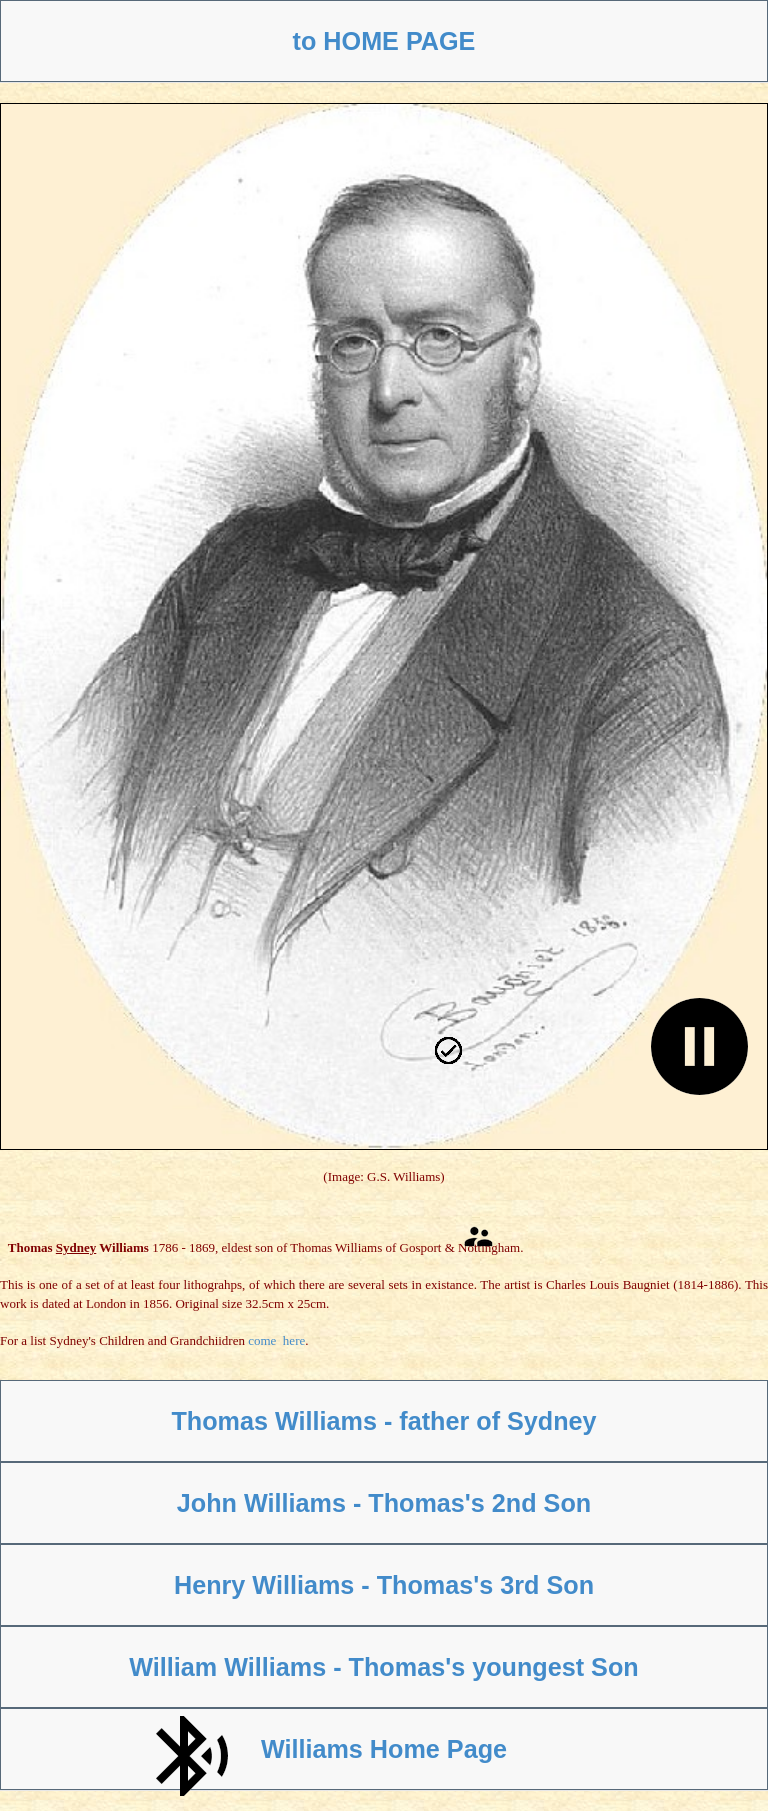  Describe the element at coordinates (448, 1050) in the screenshot. I see `indicates a completed or successful action` at that location.